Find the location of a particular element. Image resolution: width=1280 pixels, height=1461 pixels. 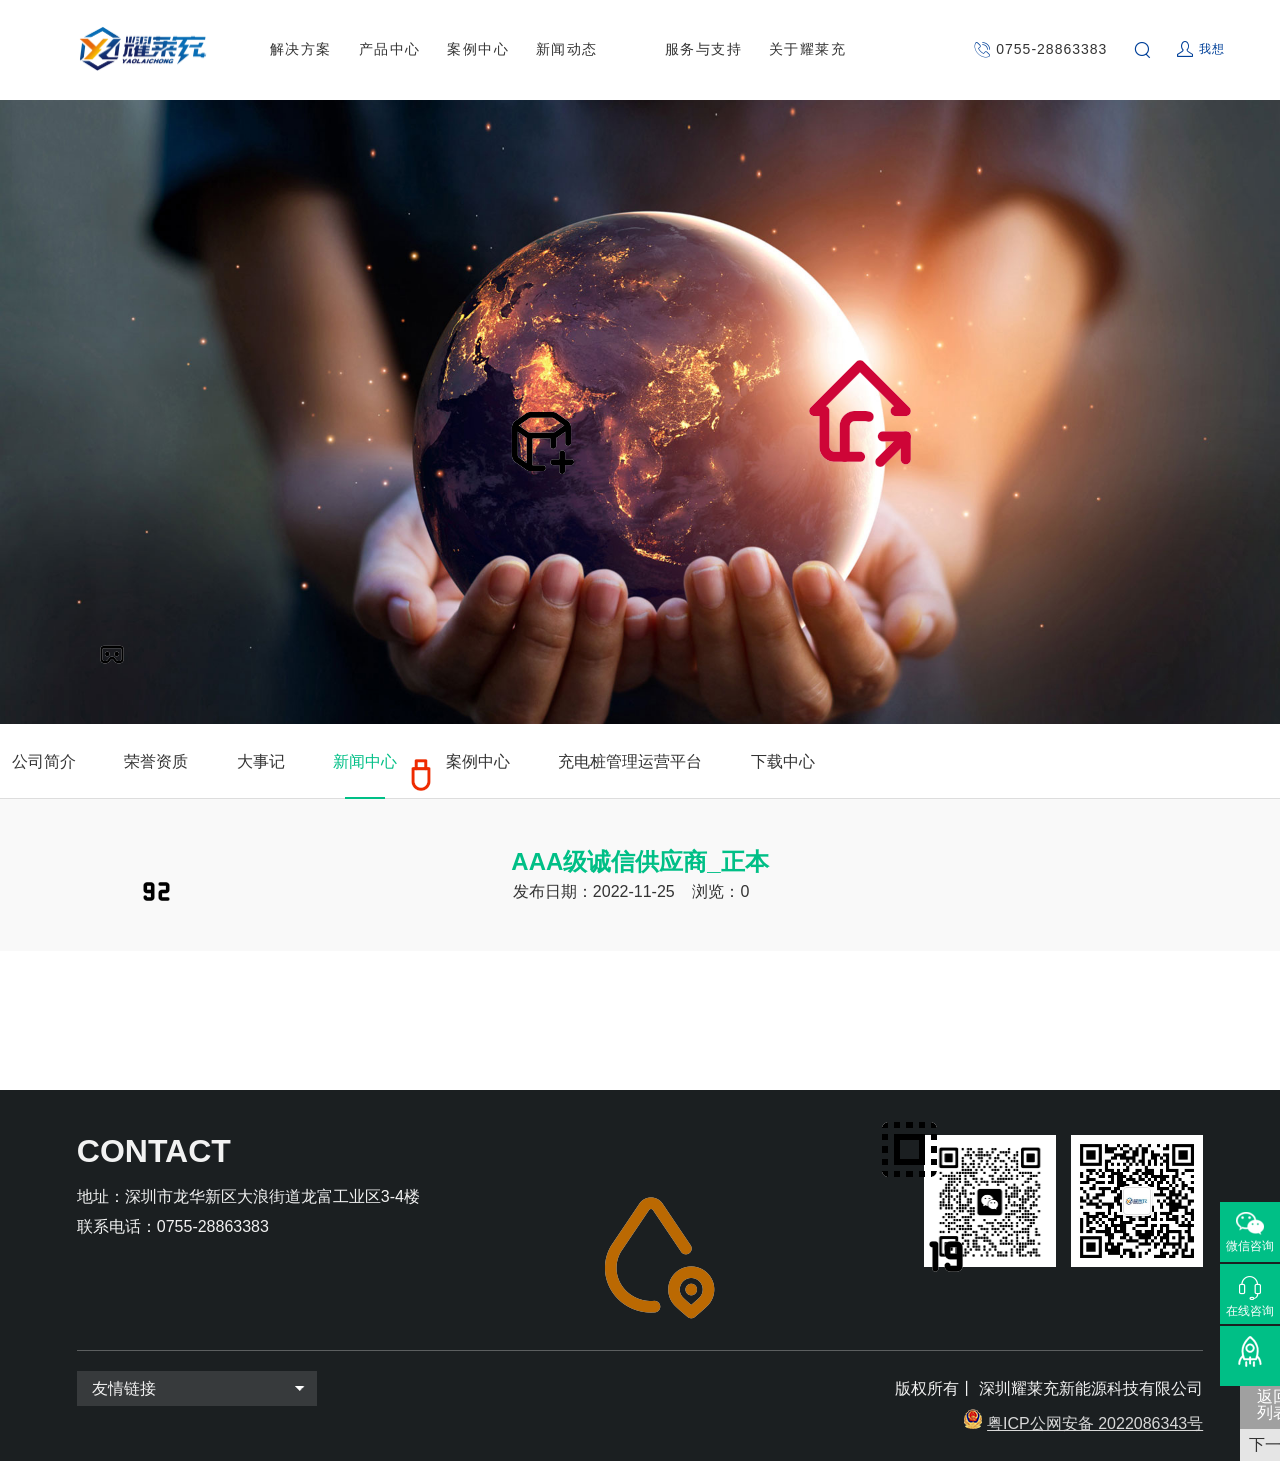

share a home or property listing is located at coordinates (860, 411).